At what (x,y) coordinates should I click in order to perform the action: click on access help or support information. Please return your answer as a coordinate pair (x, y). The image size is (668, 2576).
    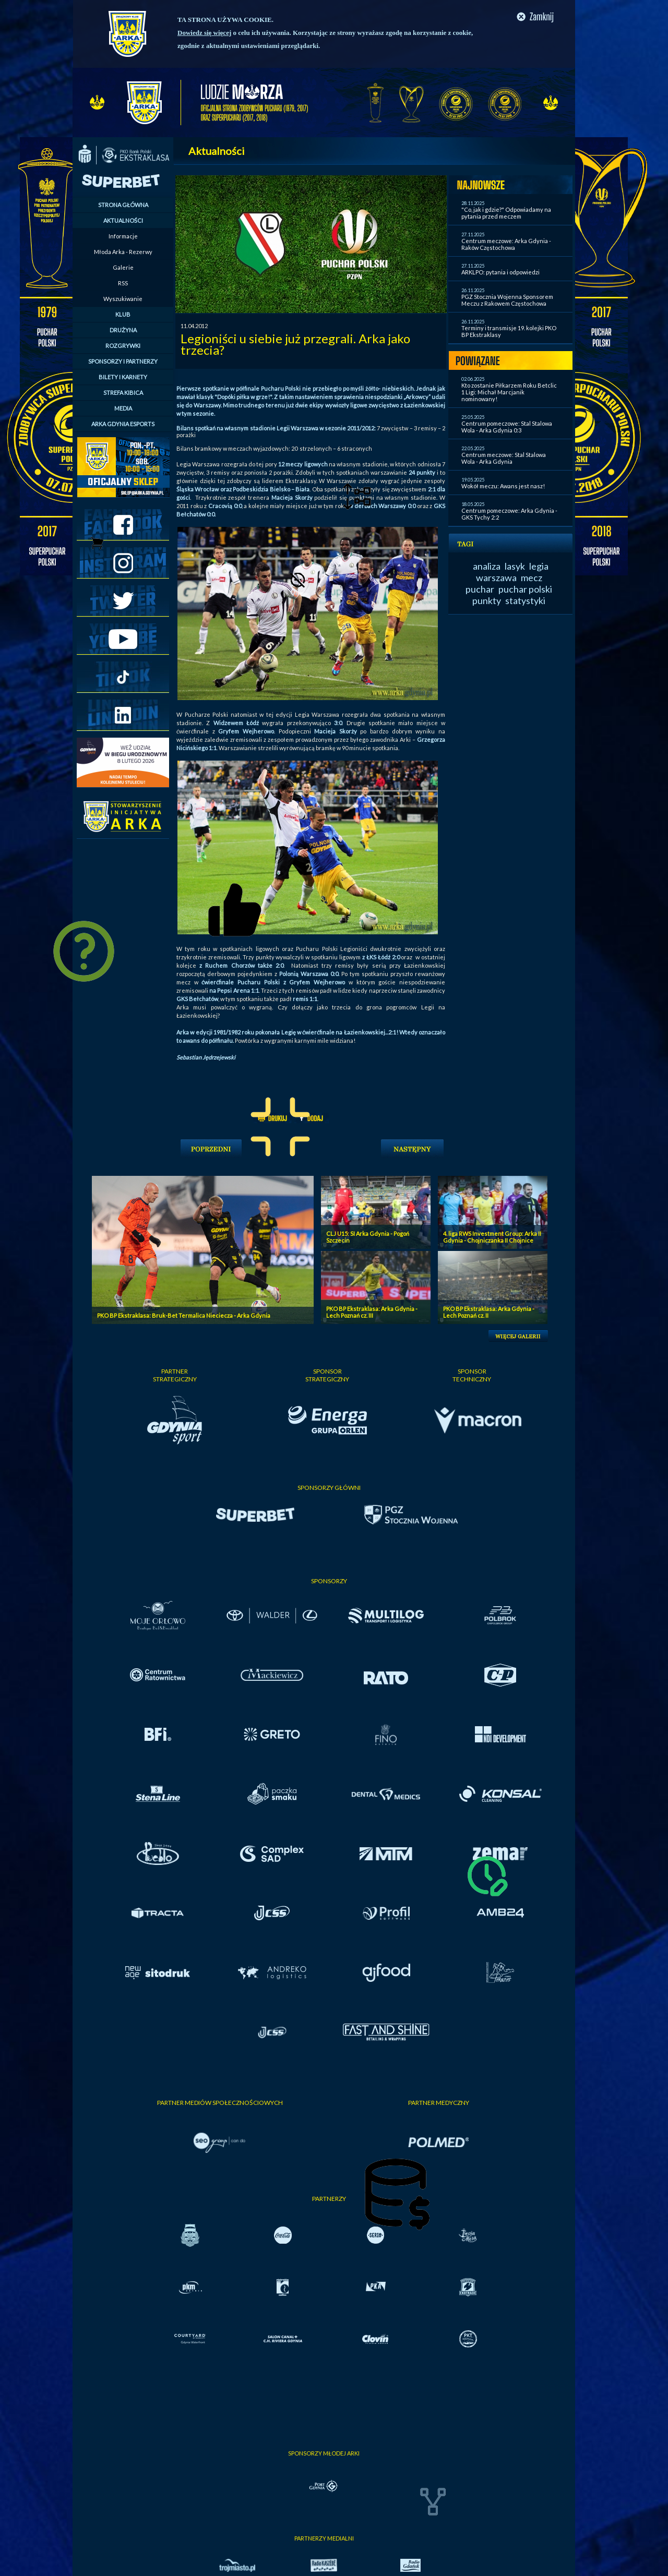
    Looking at the image, I should click on (84, 951).